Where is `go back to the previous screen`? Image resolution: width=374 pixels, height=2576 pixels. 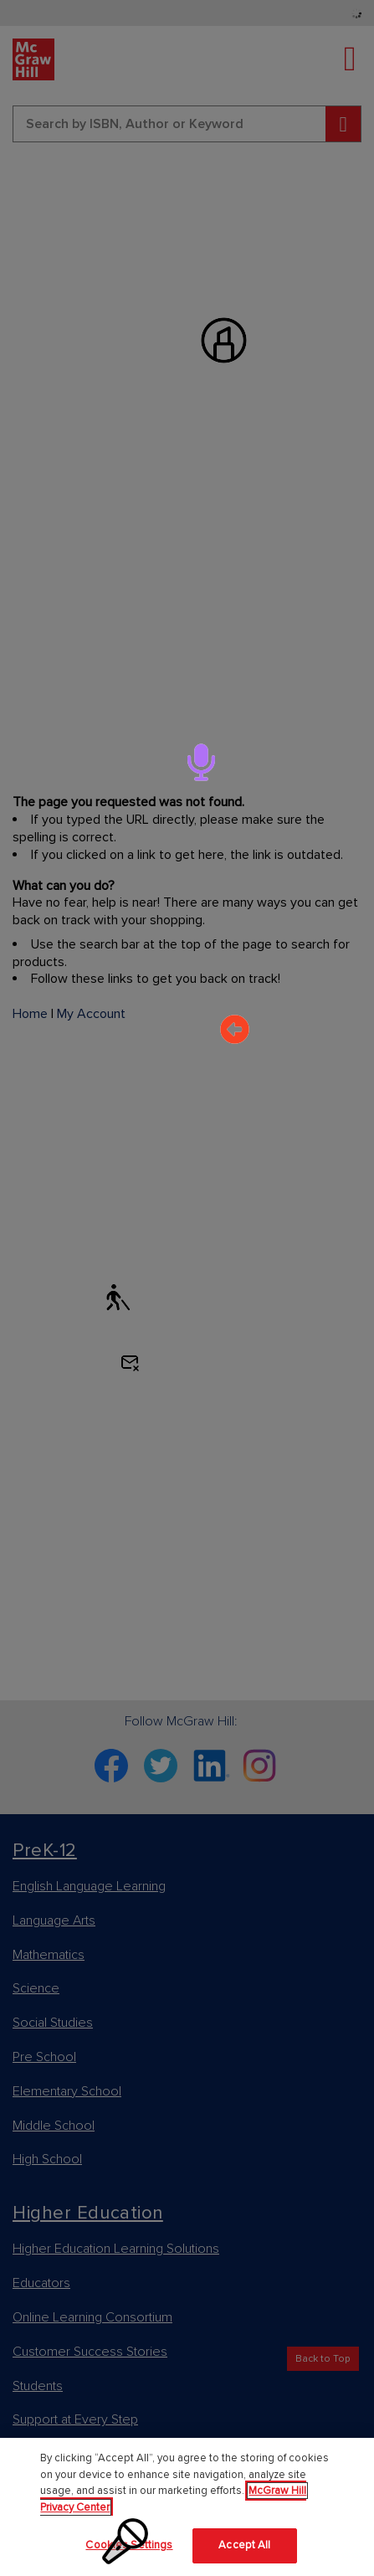 go back to the previous screen is located at coordinates (234, 1029).